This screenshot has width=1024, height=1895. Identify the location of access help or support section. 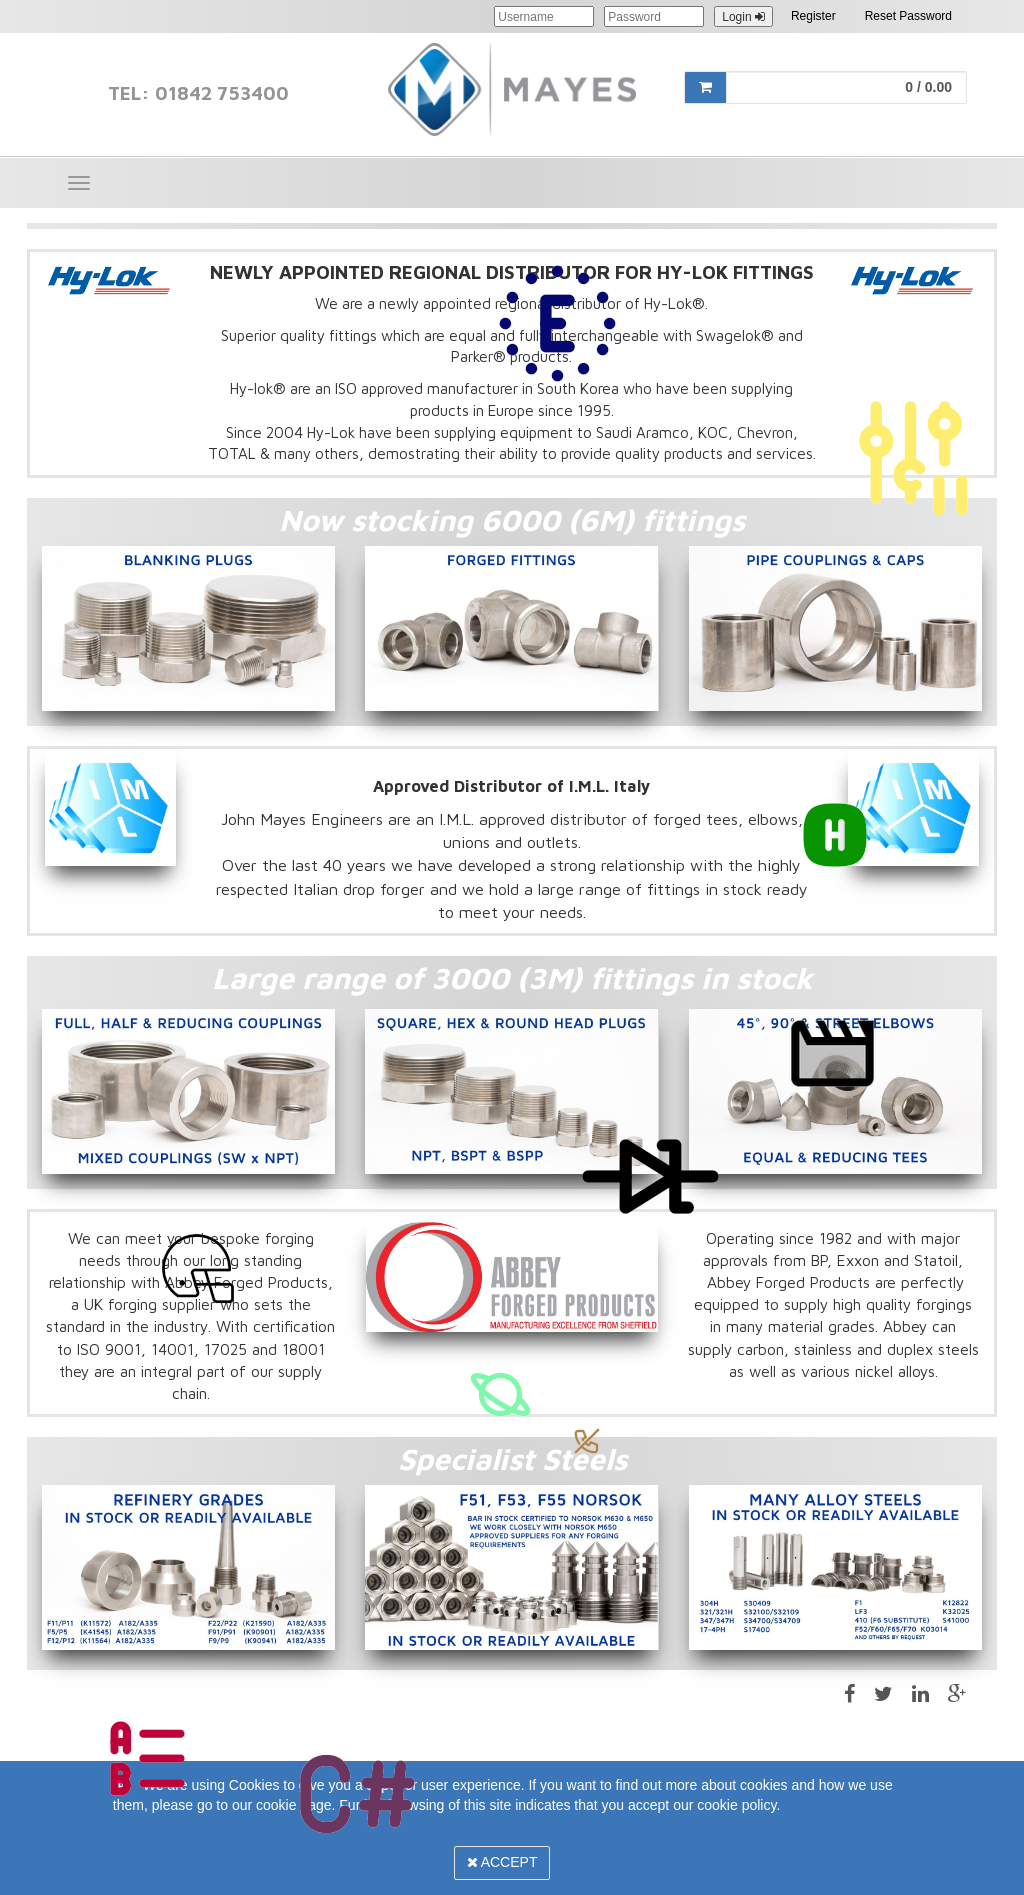
(835, 835).